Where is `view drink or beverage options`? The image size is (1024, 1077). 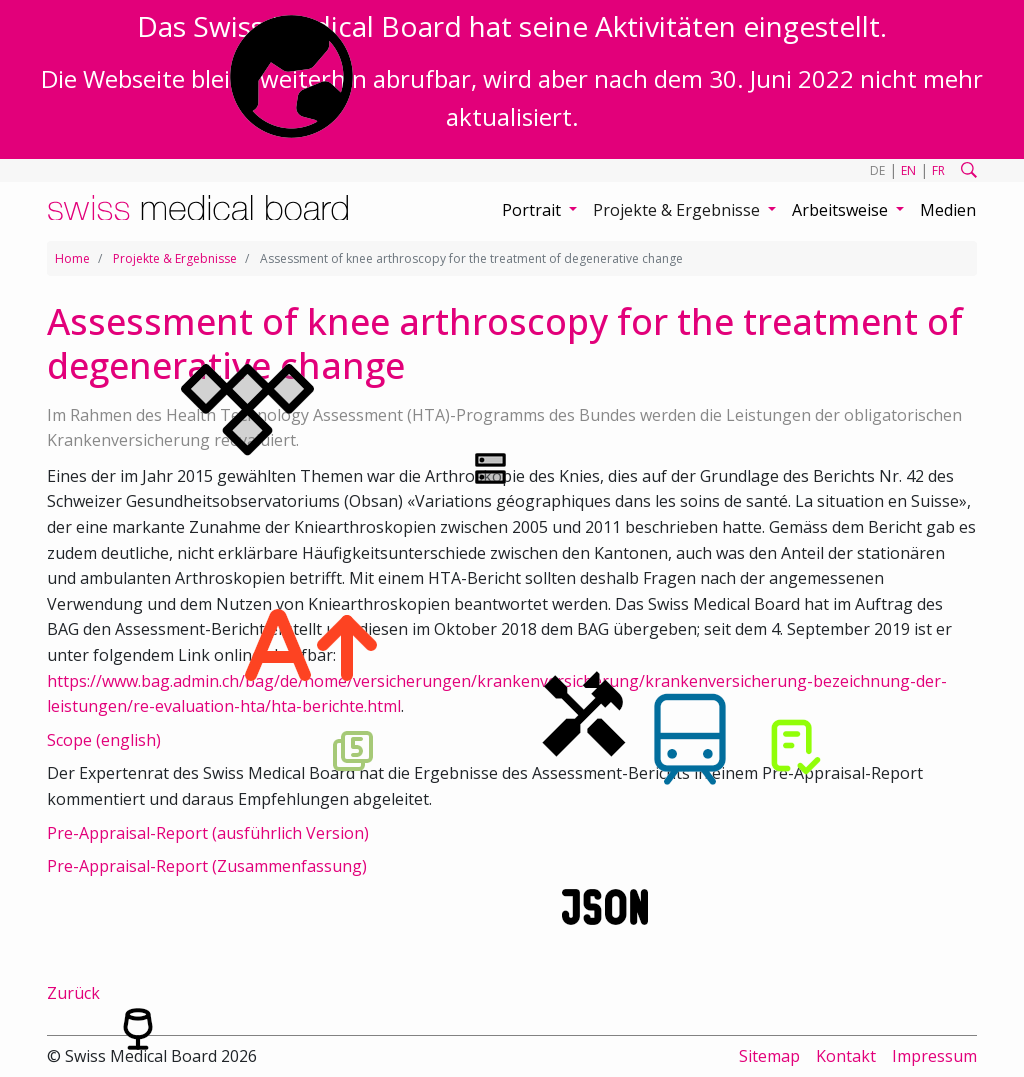
view drink or beverage options is located at coordinates (138, 1029).